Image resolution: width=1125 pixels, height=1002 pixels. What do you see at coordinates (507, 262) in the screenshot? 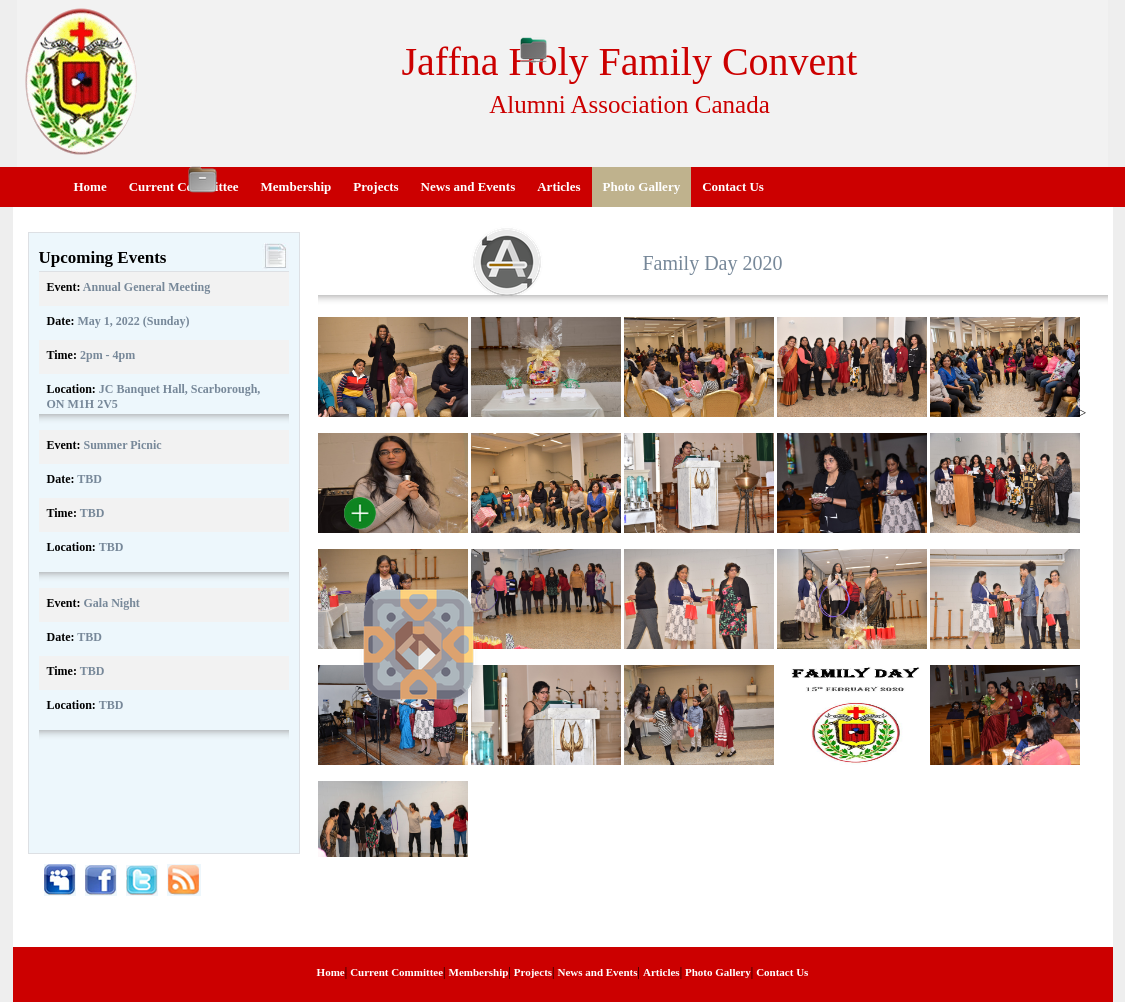
I see `open the software updater application` at bounding box center [507, 262].